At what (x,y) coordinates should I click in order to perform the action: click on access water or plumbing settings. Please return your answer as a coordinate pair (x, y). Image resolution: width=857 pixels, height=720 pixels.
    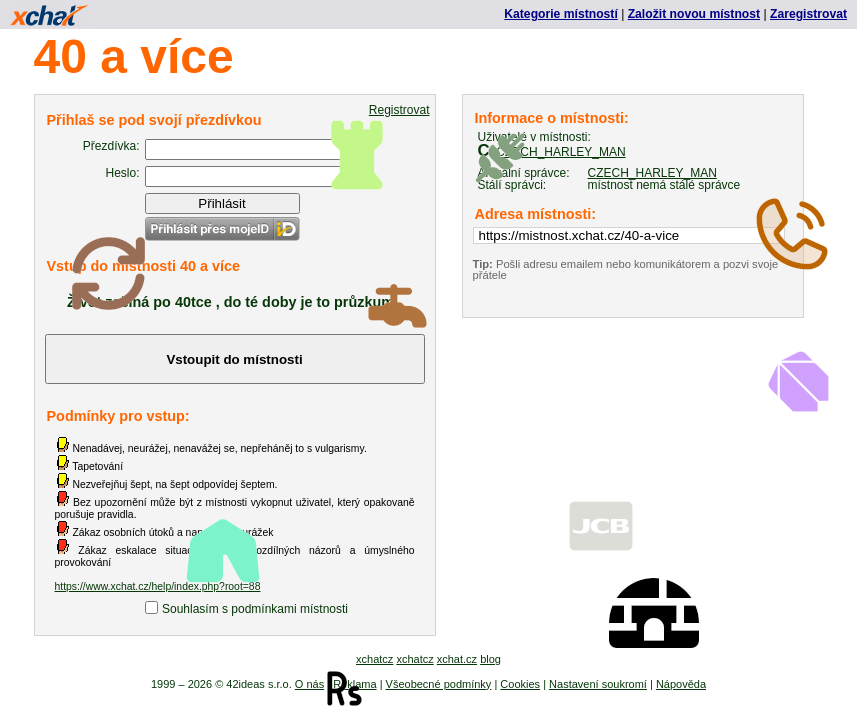
    Looking at the image, I should click on (397, 309).